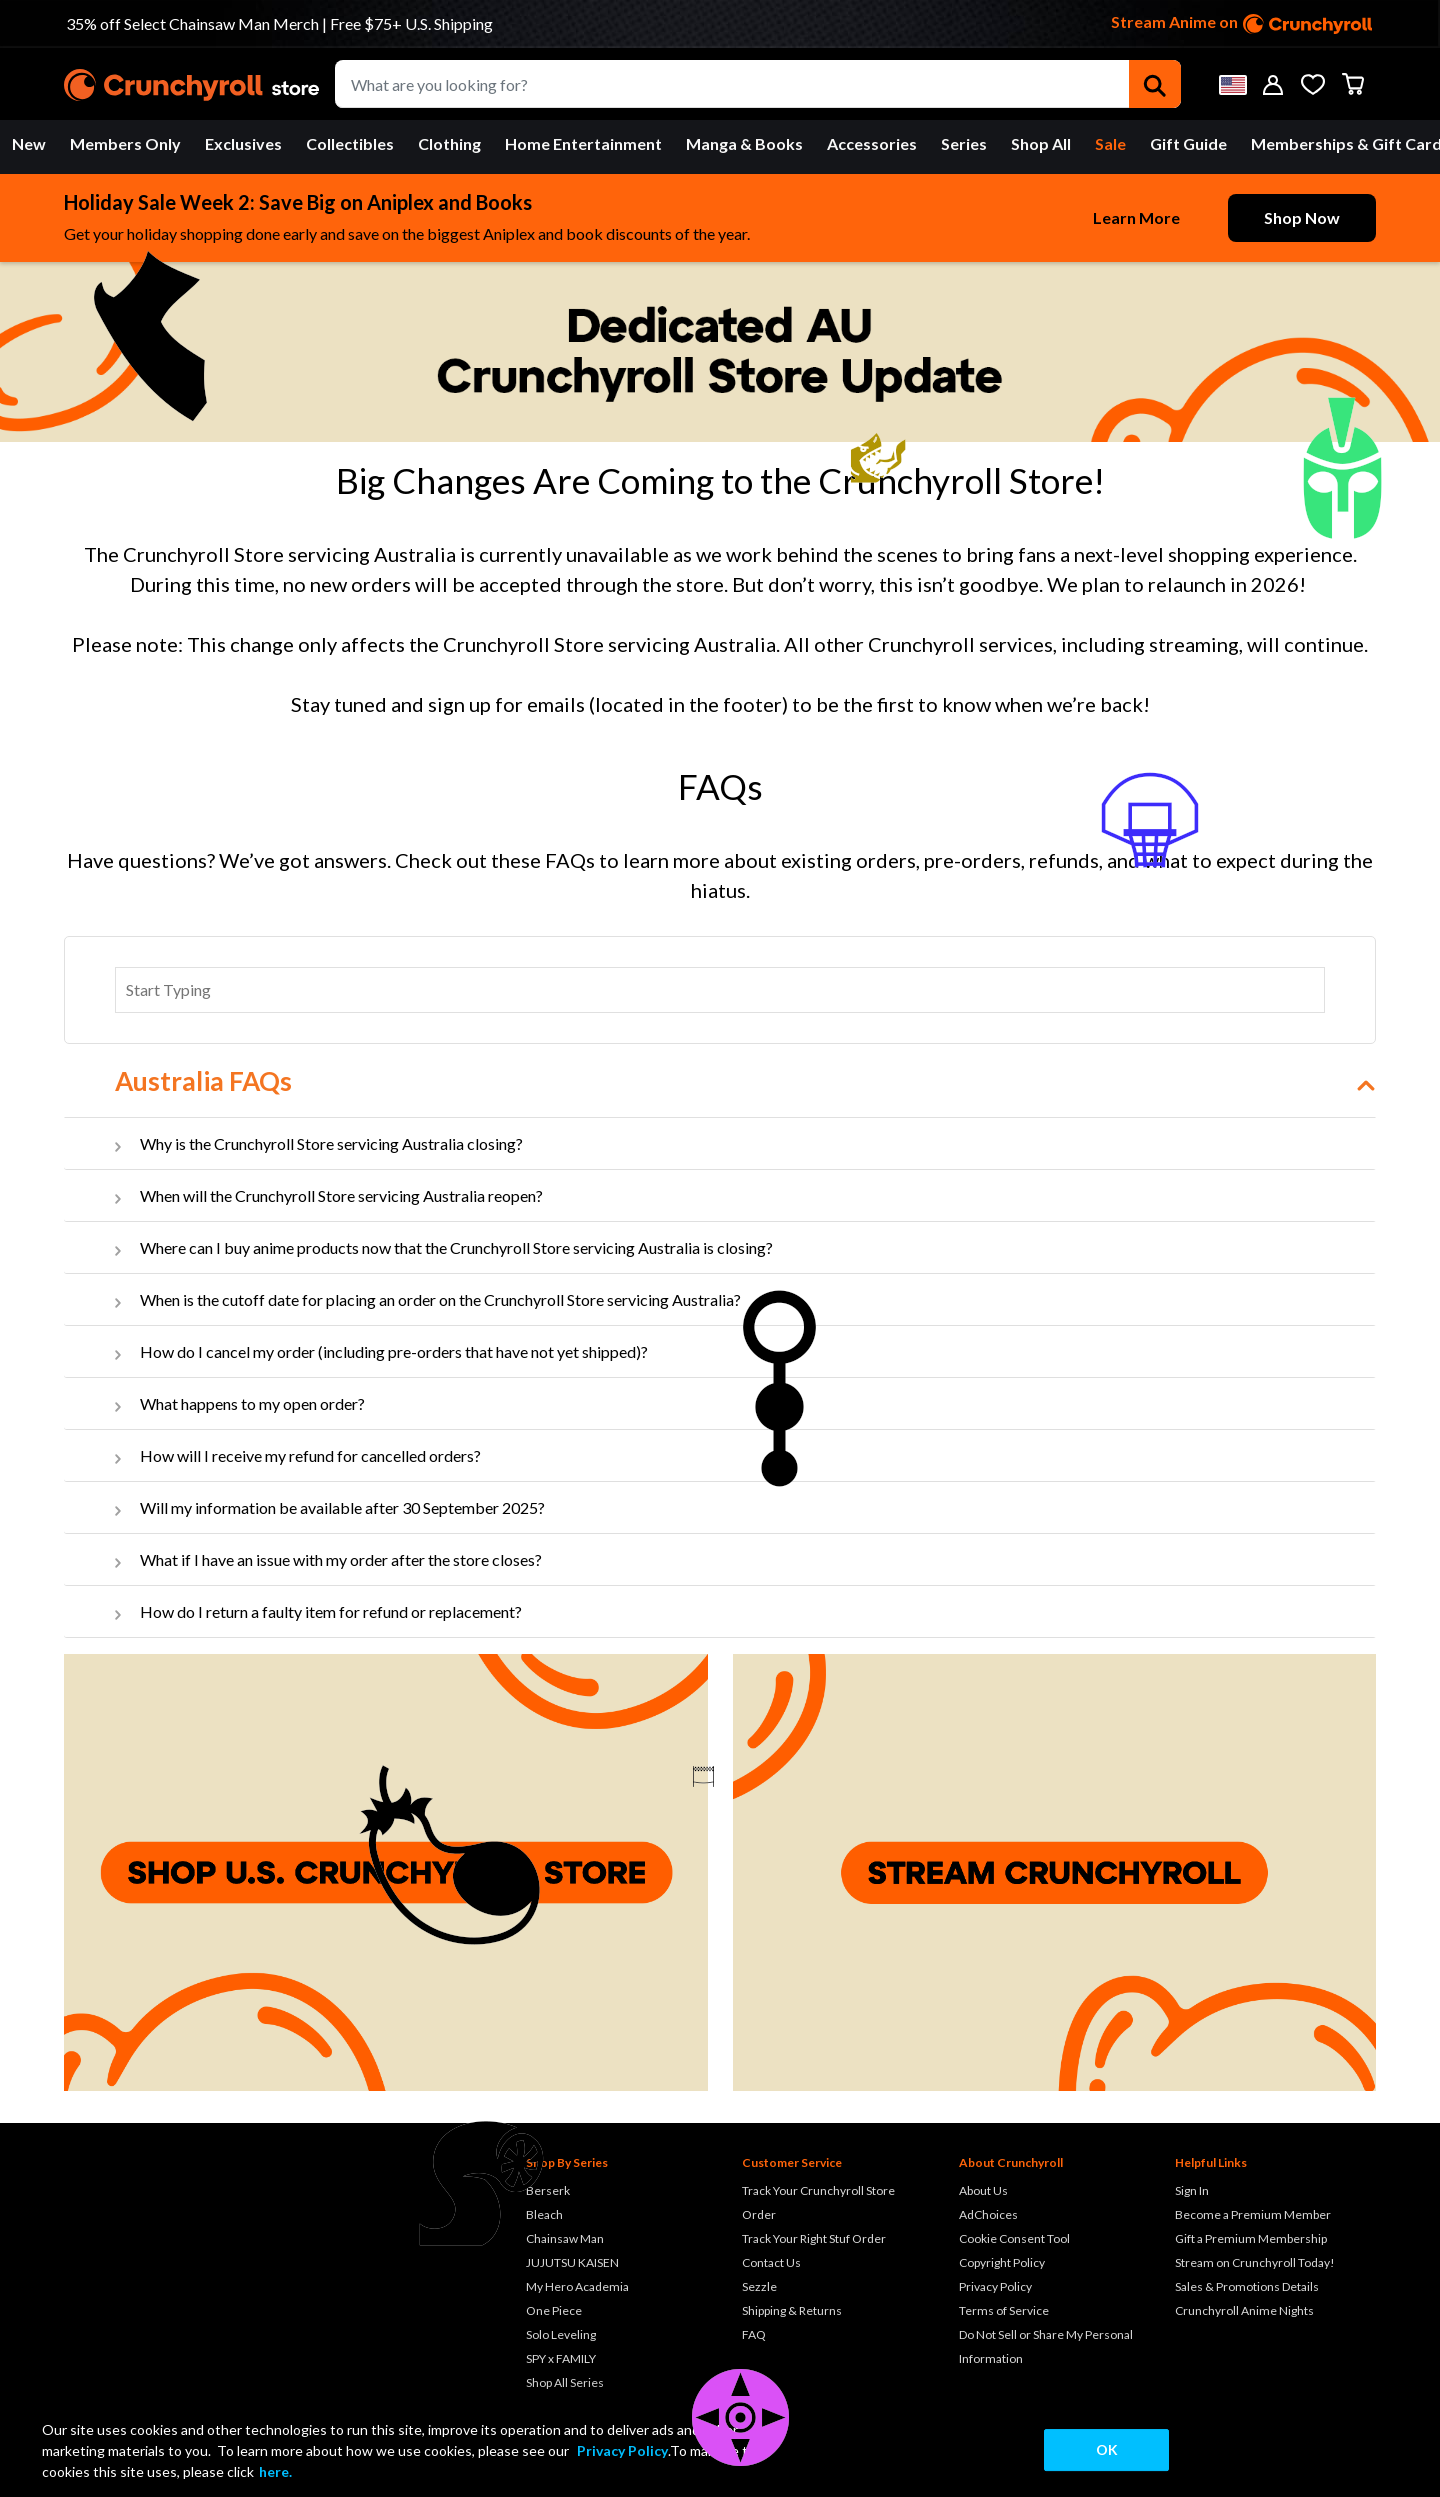 The width and height of the screenshot is (1440, 2497). What do you see at coordinates (703, 1776) in the screenshot?
I see `indicates race or level completion` at bounding box center [703, 1776].